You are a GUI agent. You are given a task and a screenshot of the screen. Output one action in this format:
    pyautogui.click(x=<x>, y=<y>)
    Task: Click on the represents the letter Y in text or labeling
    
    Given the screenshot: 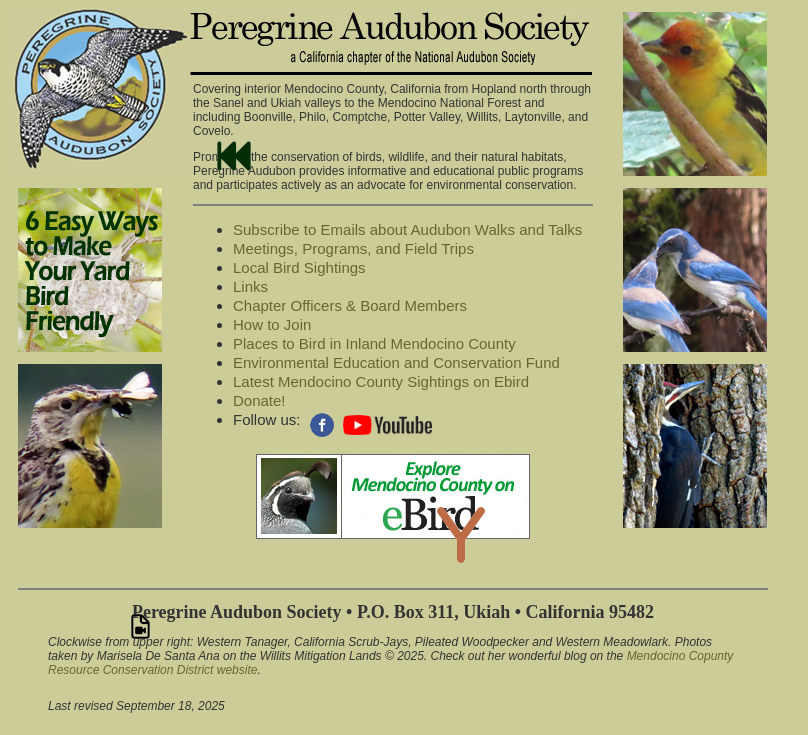 What is the action you would take?
    pyautogui.click(x=461, y=535)
    